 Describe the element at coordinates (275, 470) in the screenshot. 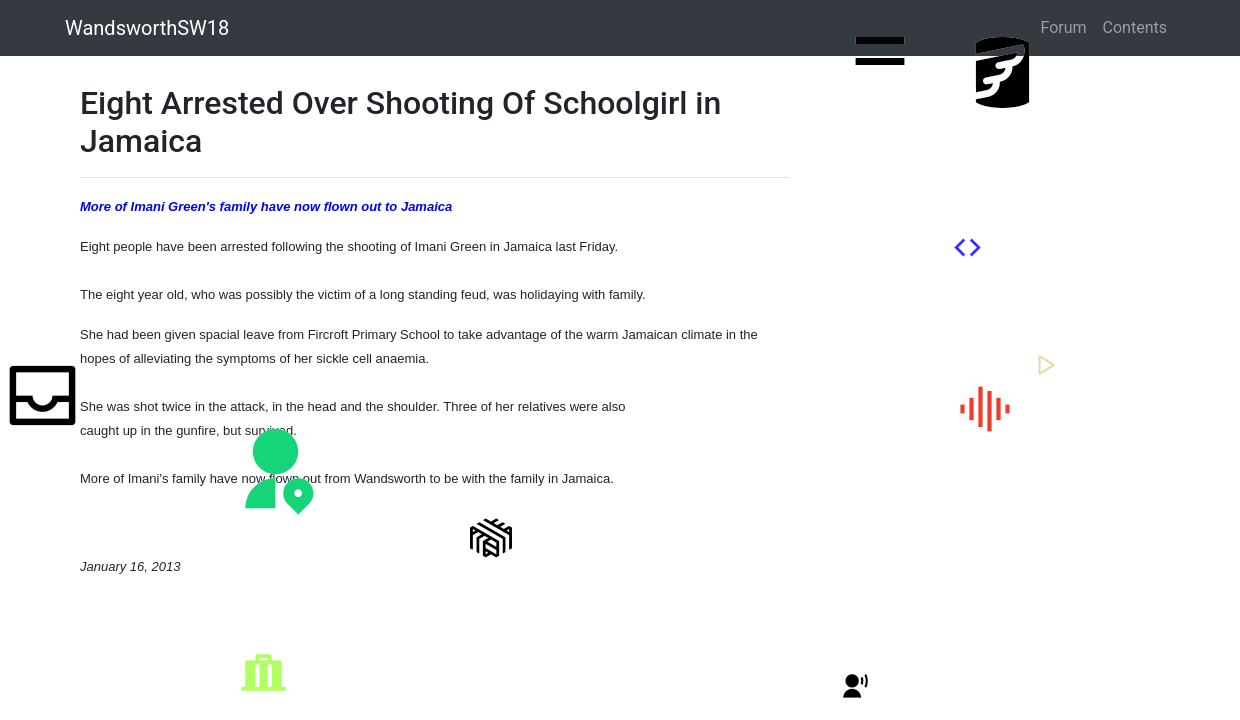

I see `view user's current location` at that location.